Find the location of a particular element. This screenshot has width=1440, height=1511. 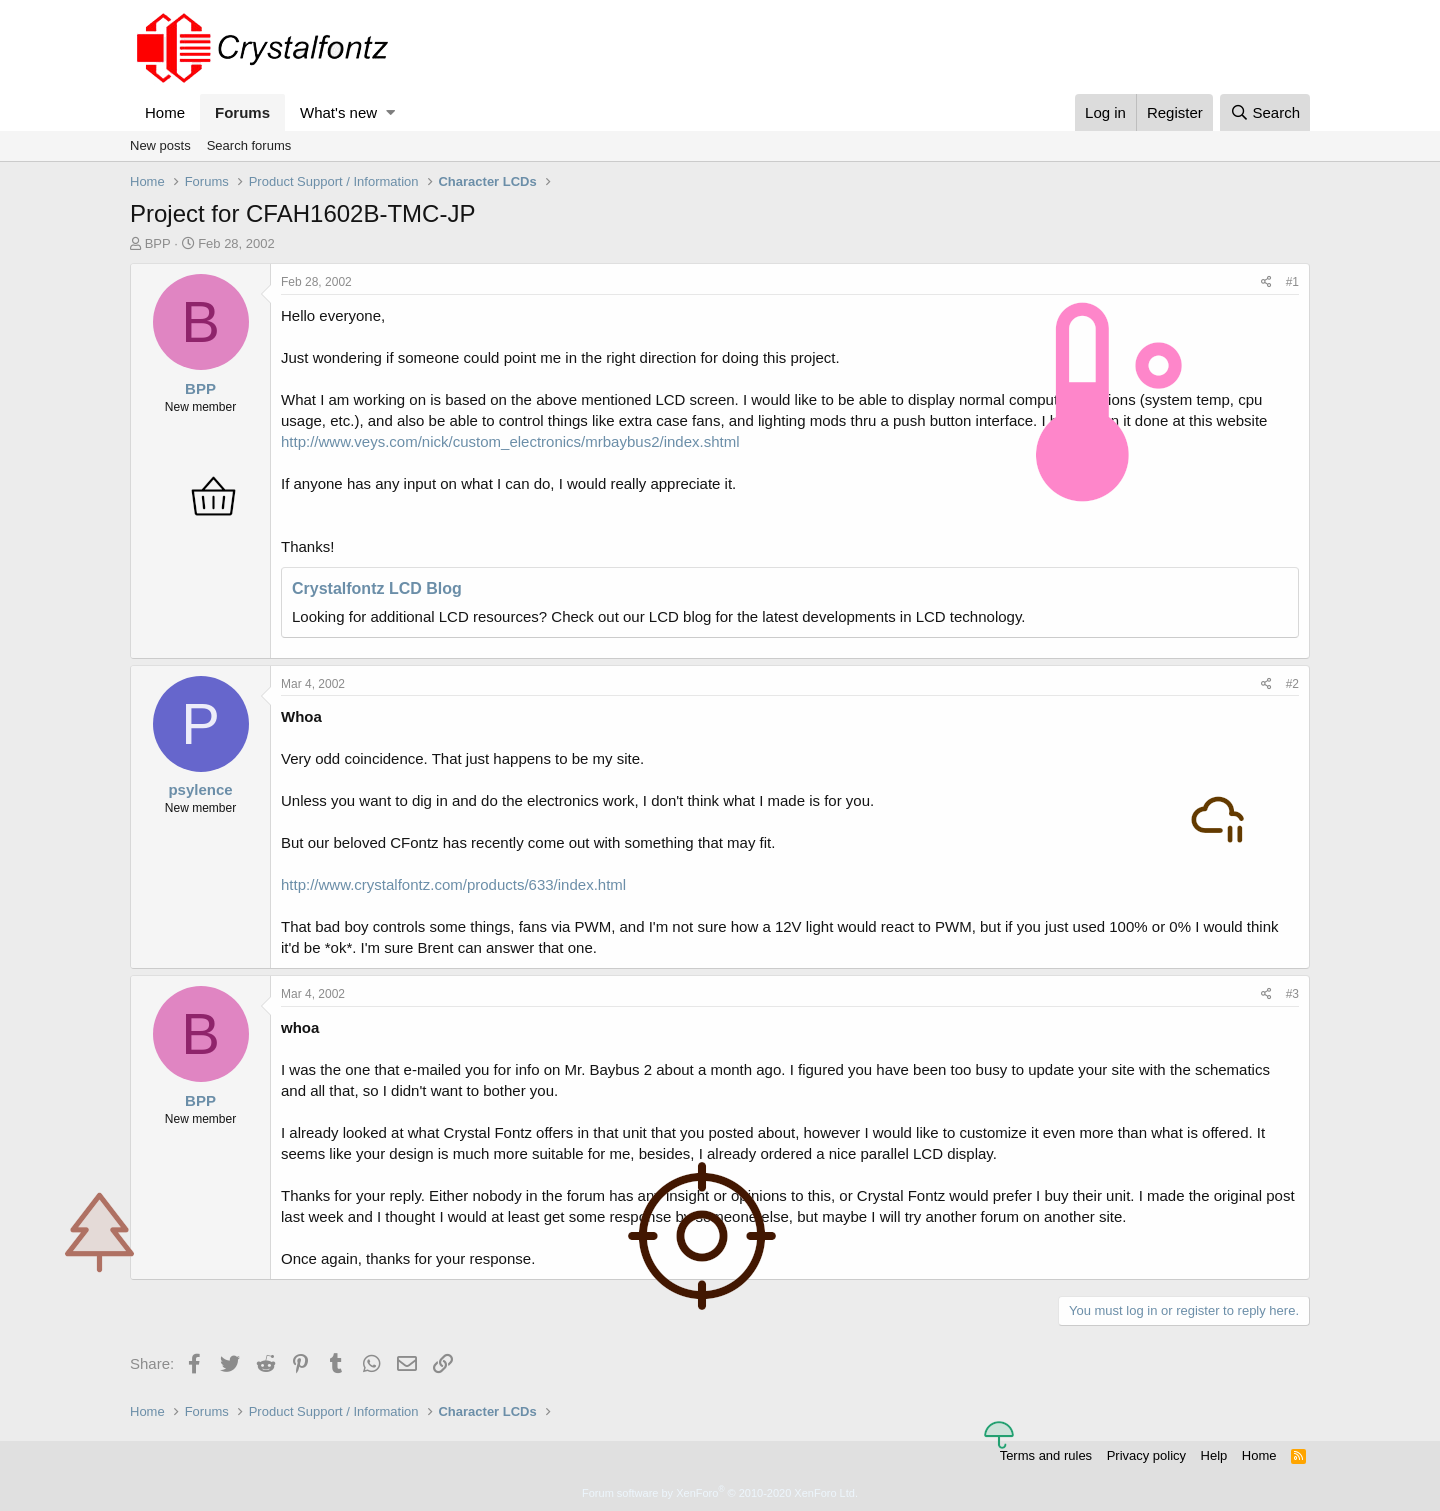

pause cloud sync or upload is located at coordinates (1218, 816).